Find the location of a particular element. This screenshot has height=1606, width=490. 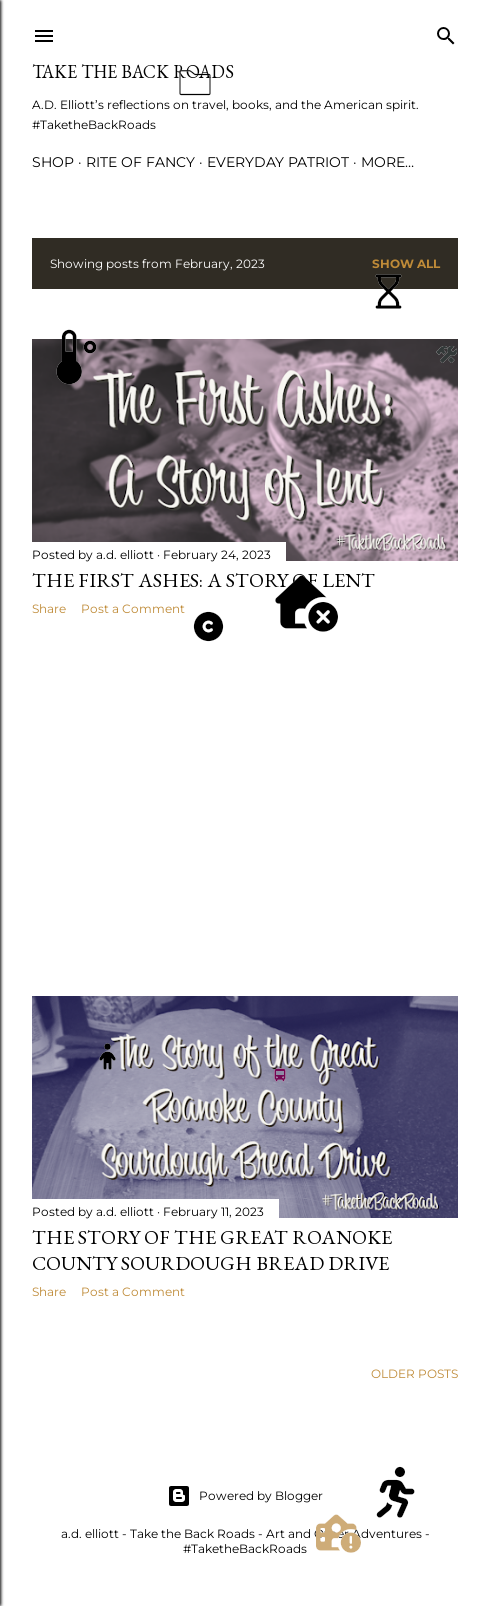

view current temperature is located at coordinates (71, 357).